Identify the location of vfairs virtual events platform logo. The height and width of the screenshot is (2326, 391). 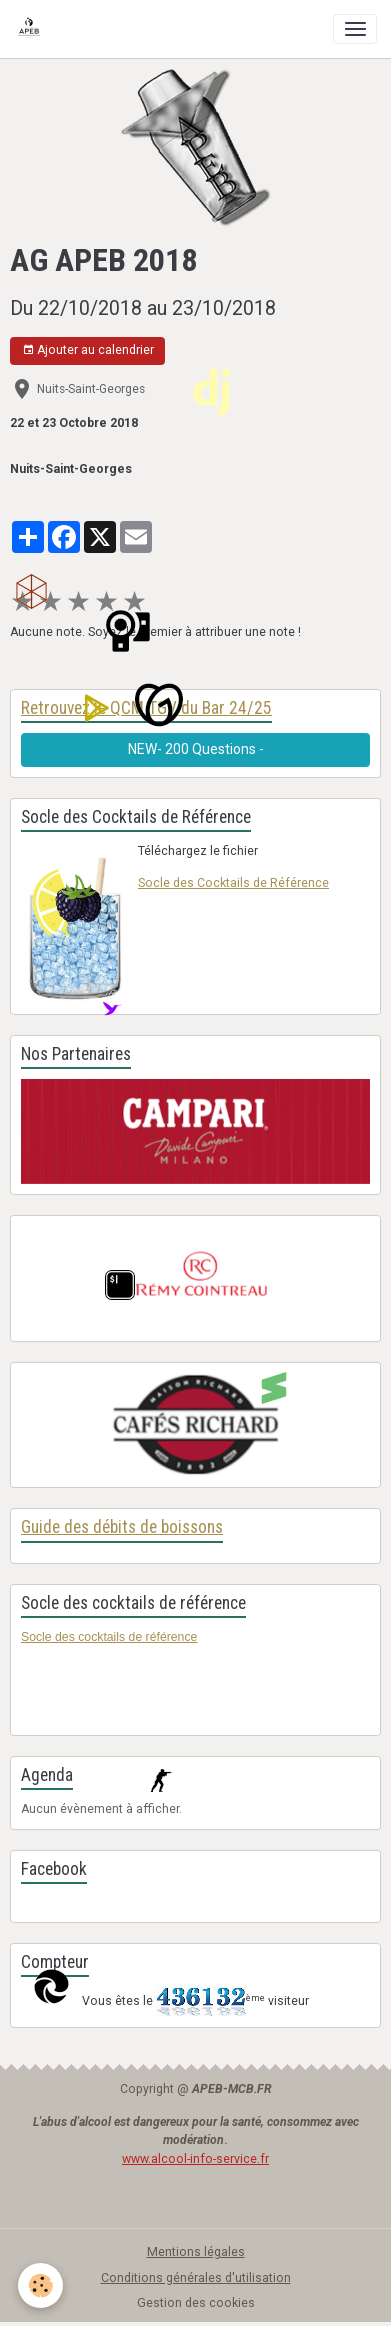
(31, 591).